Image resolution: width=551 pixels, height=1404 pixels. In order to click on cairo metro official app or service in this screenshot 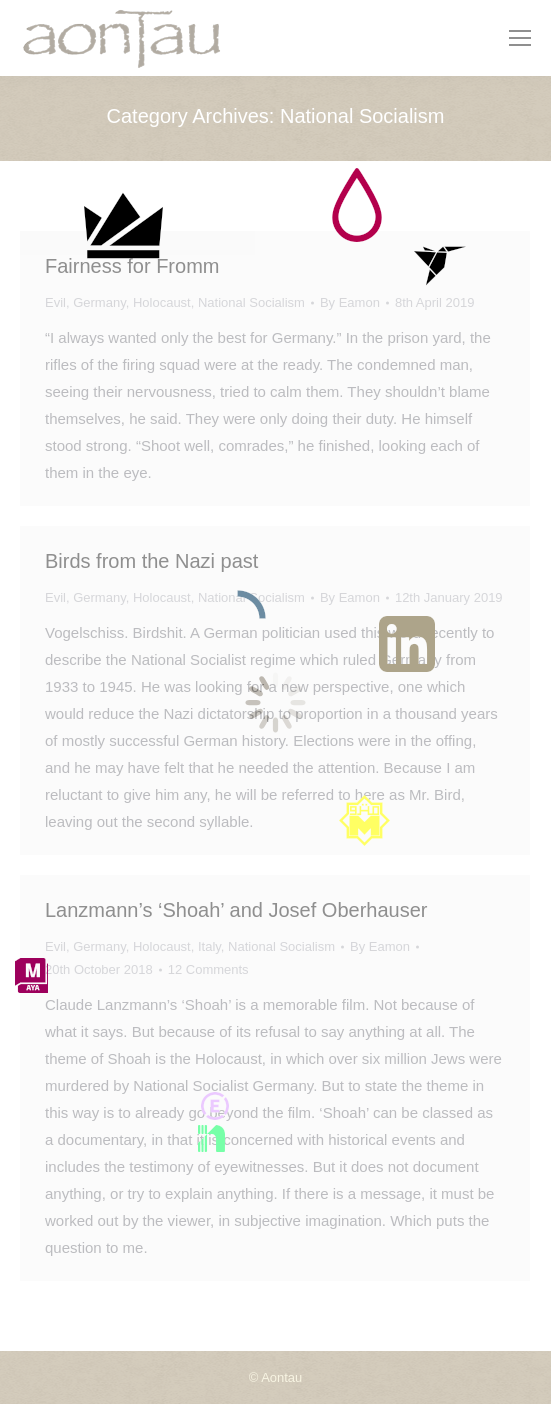, I will do `click(364, 820)`.